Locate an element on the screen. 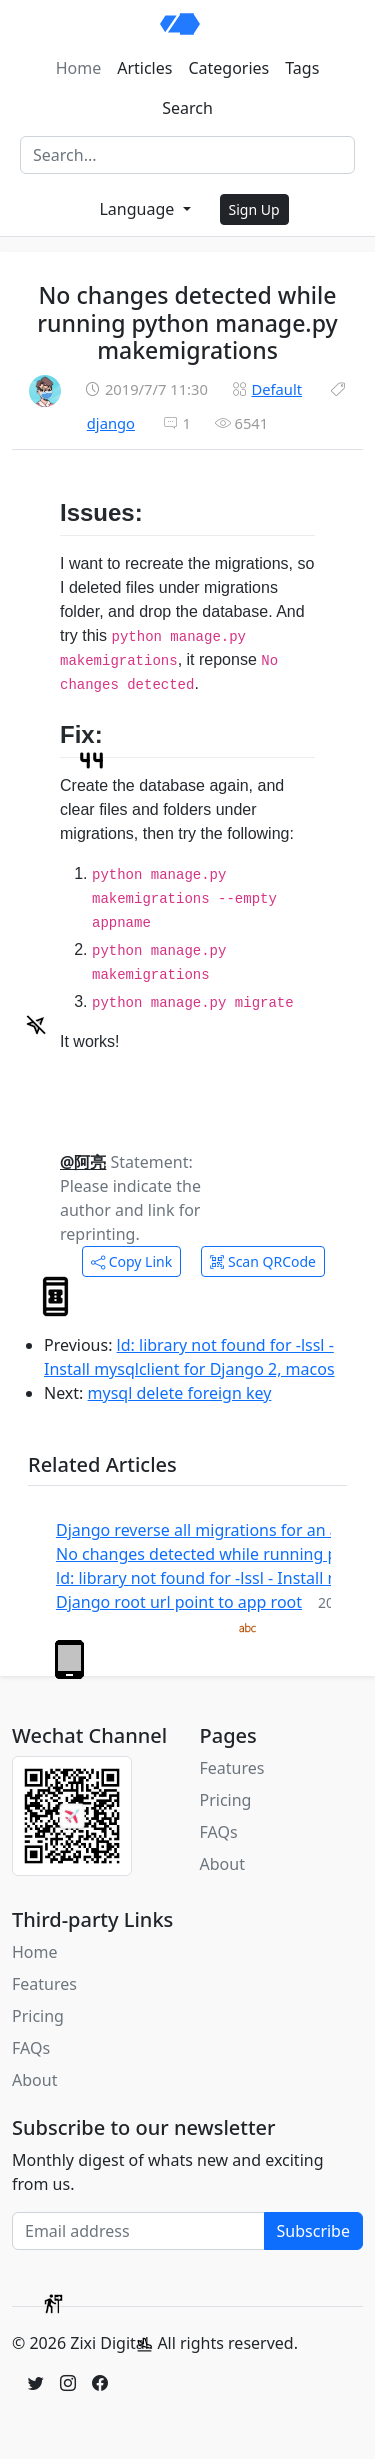  follow directional signs or navigation guidance is located at coordinates (53, 2303).